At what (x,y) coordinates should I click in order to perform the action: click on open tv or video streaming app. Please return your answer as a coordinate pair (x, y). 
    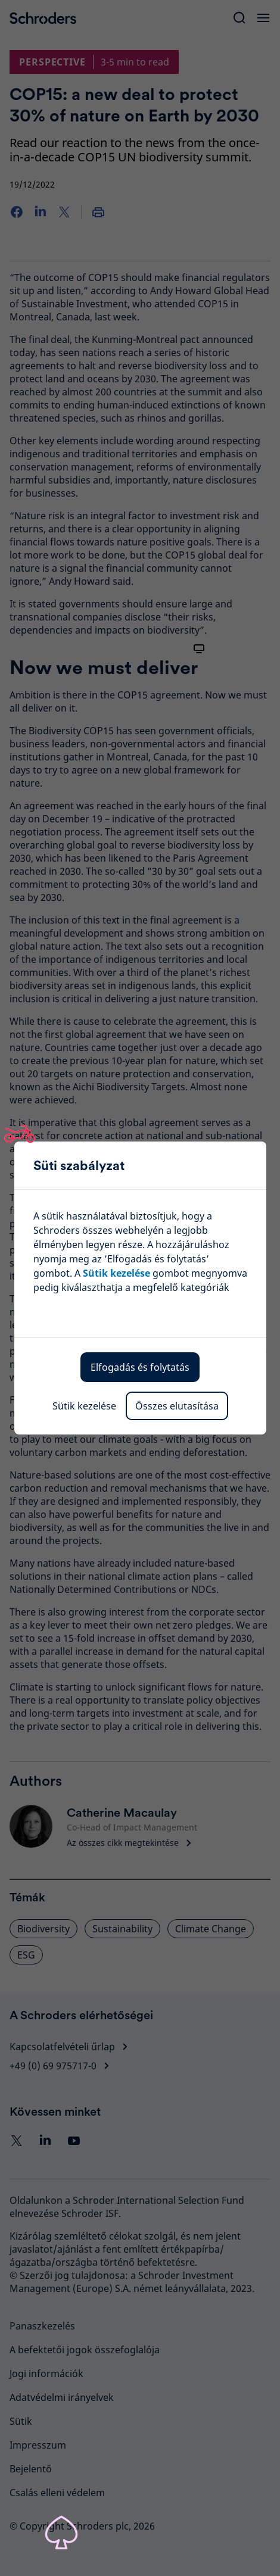
    Looking at the image, I should click on (199, 648).